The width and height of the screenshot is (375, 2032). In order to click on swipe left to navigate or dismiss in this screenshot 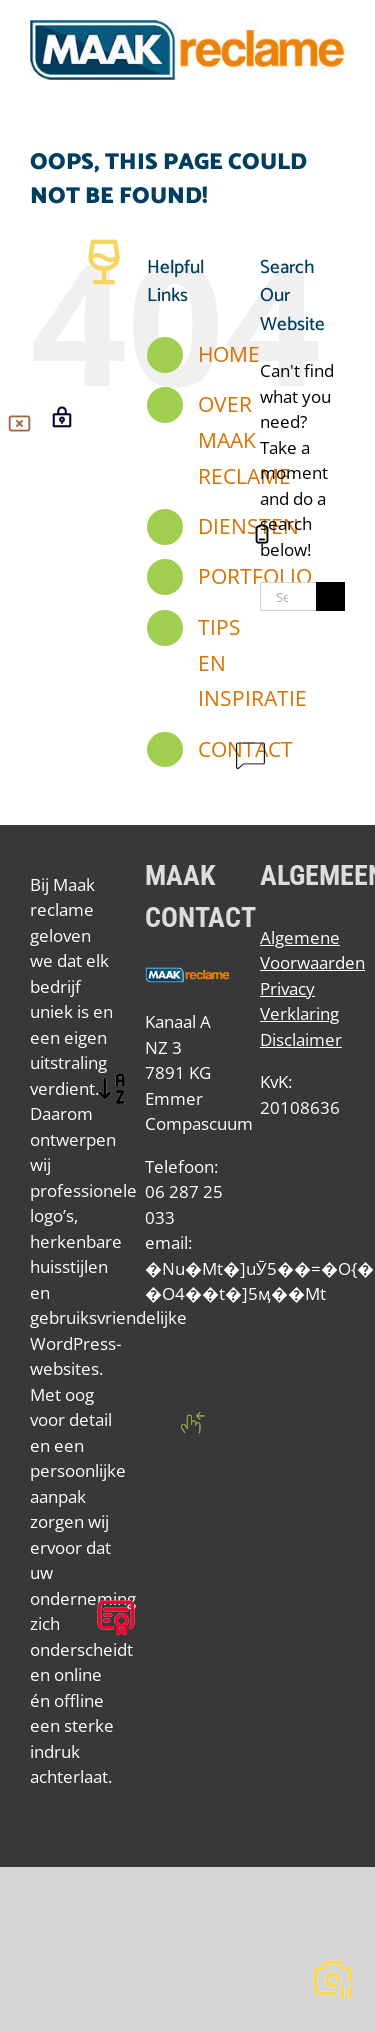, I will do `click(191, 1423)`.